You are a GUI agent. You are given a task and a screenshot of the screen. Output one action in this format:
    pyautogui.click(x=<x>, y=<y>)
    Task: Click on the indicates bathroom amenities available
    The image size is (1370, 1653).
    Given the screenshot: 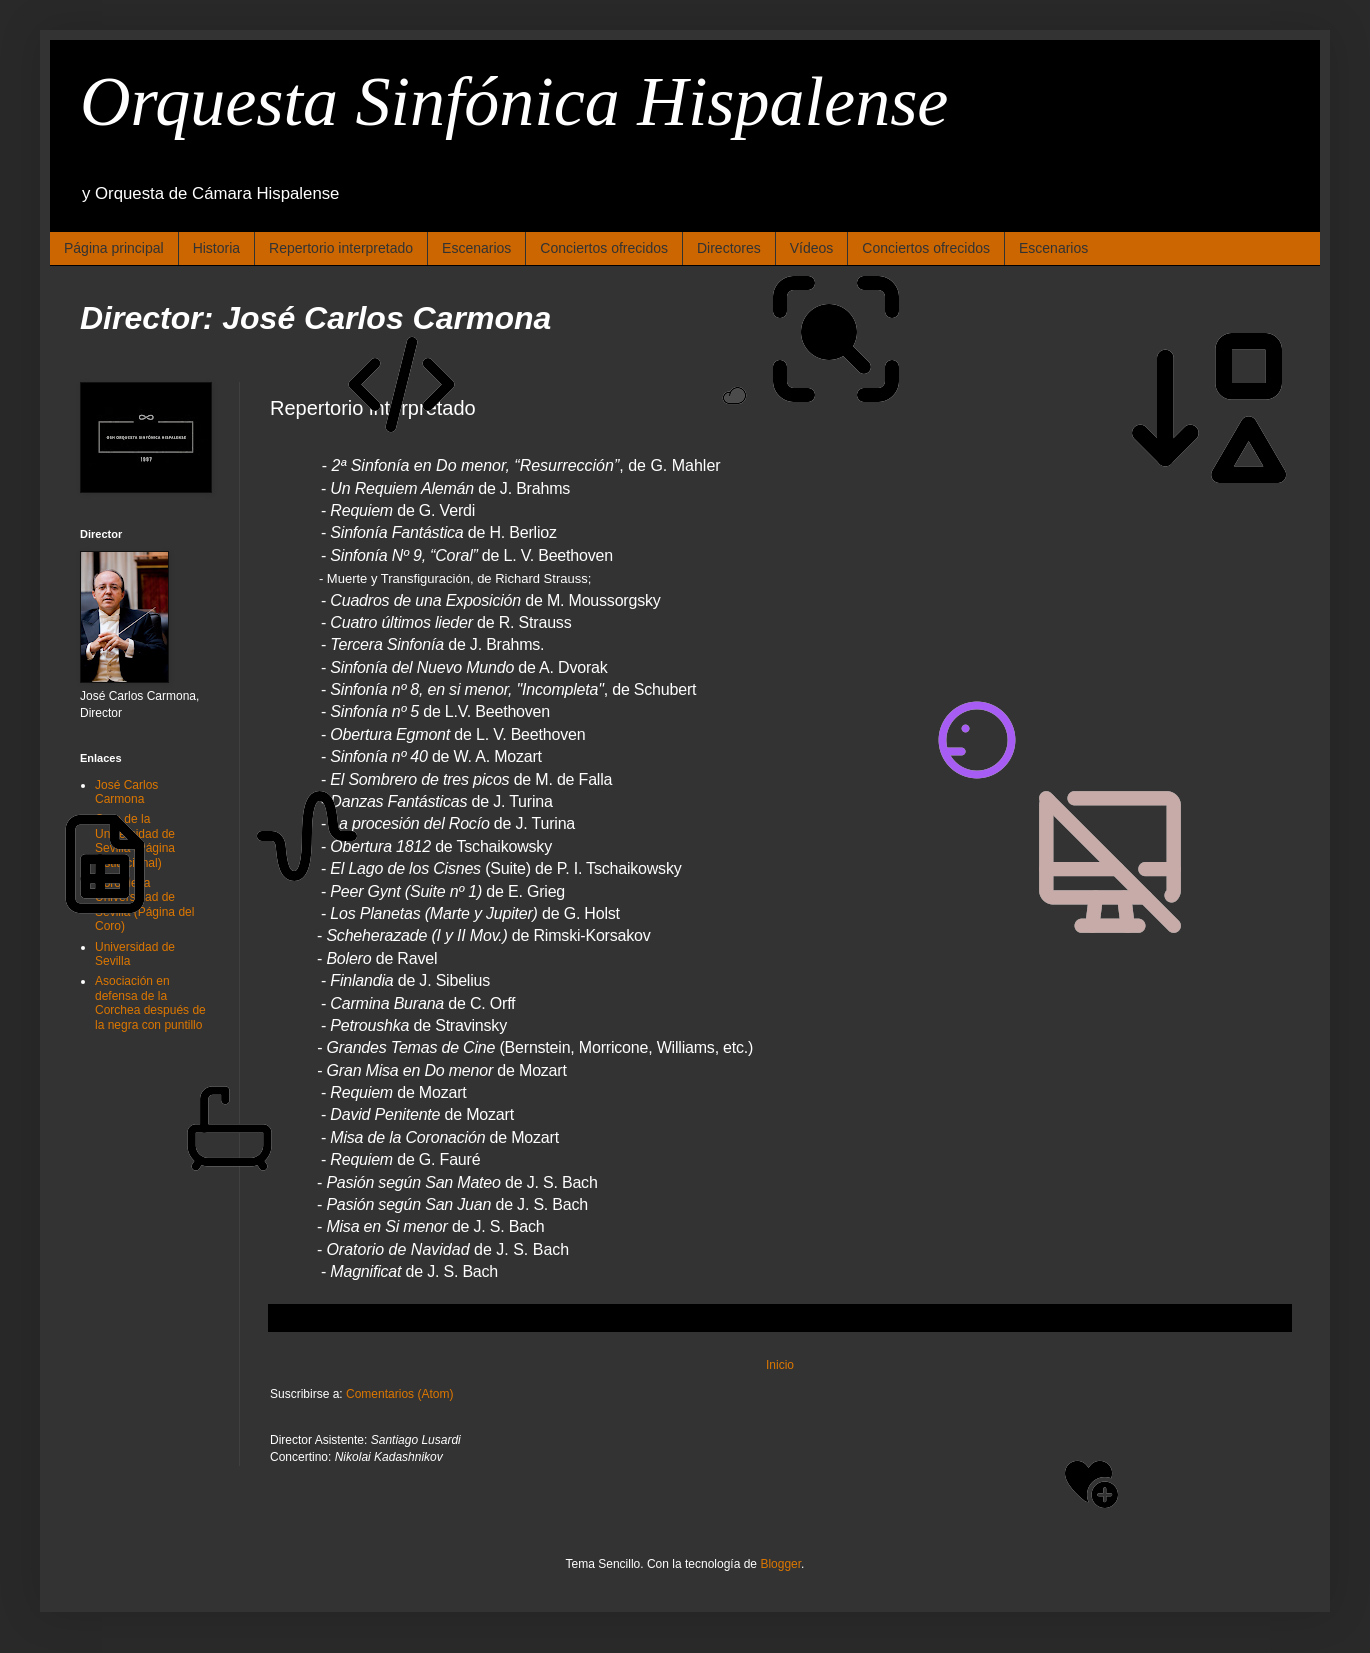 What is the action you would take?
    pyautogui.click(x=229, y=1128)
    